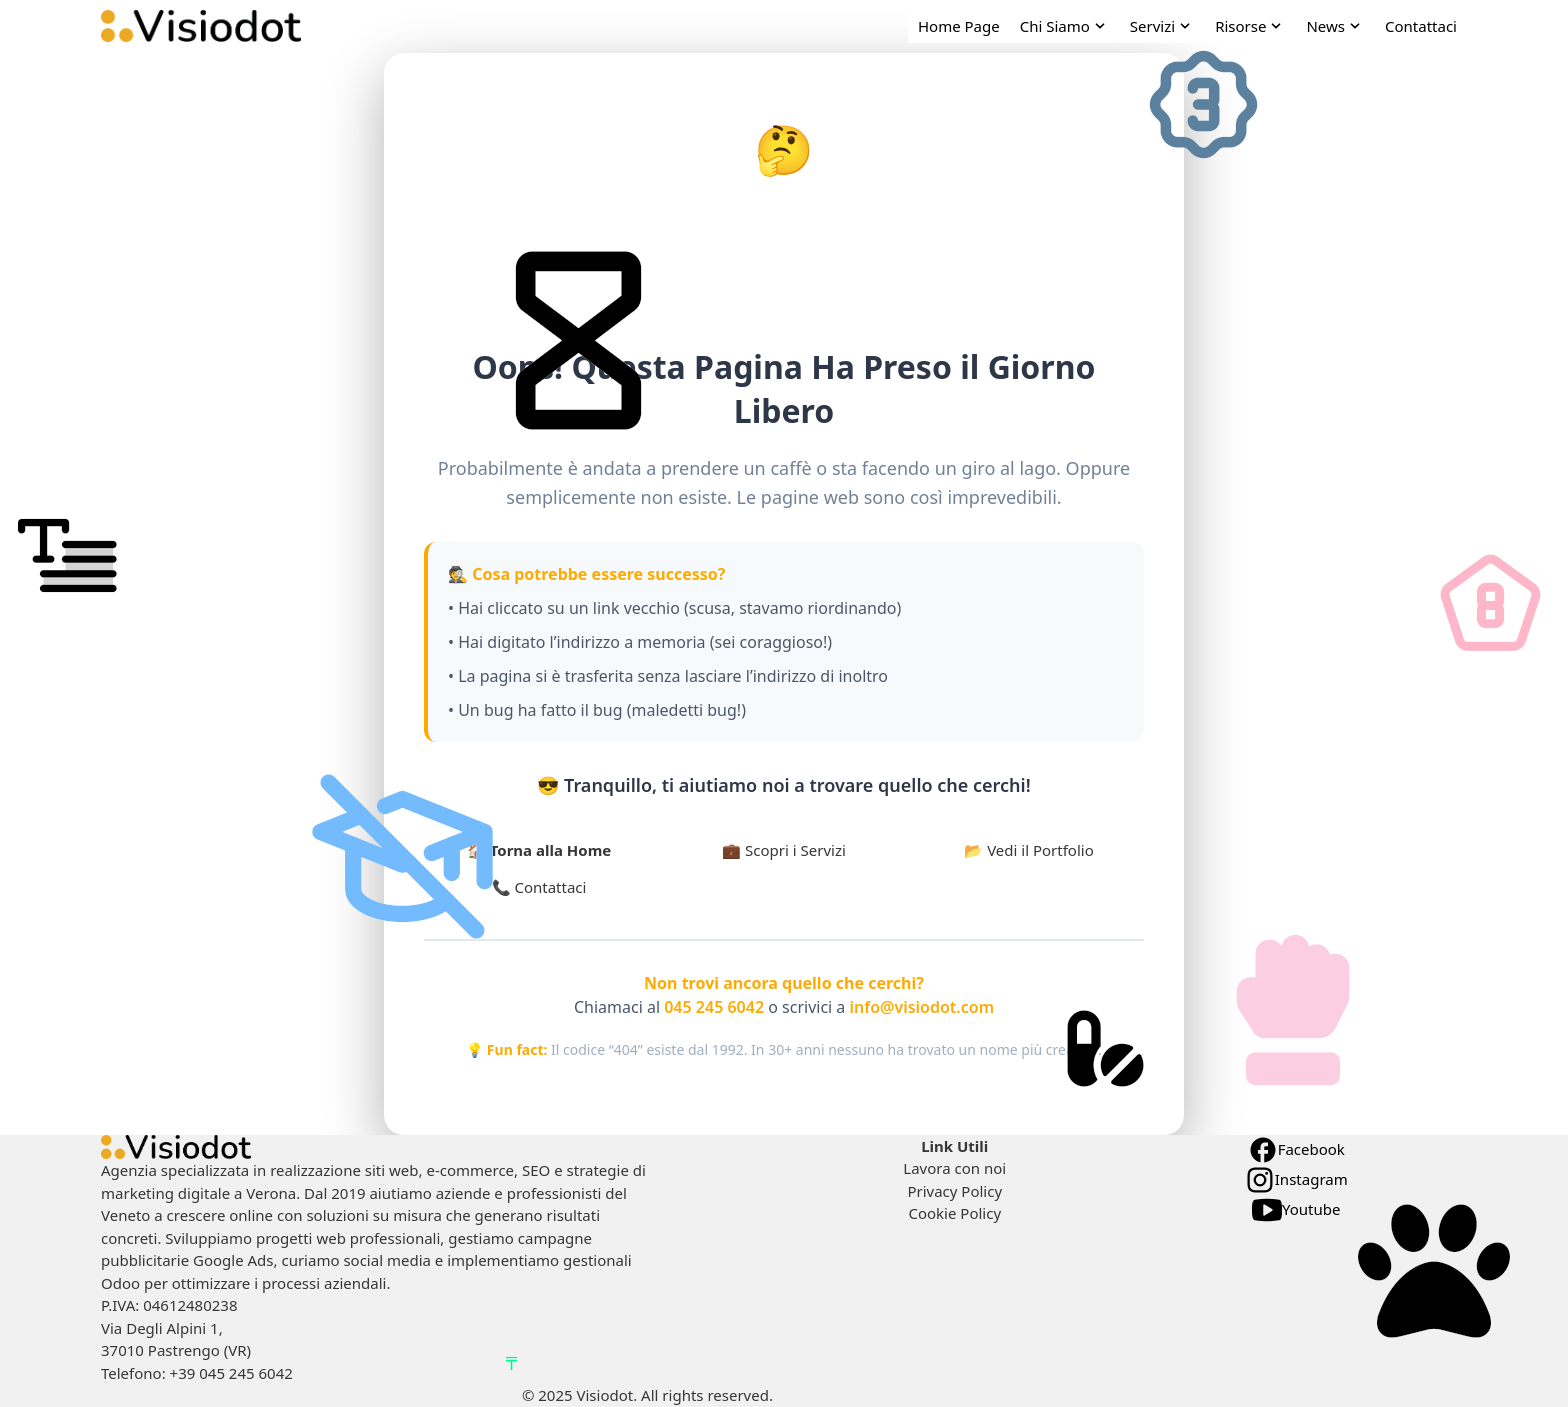 Image resolution: width=1568 pixels, height=1407 pixels. Describe the element at coordinates (65, 555) in the screenshot. I see `read article from The New York Times` at that location.